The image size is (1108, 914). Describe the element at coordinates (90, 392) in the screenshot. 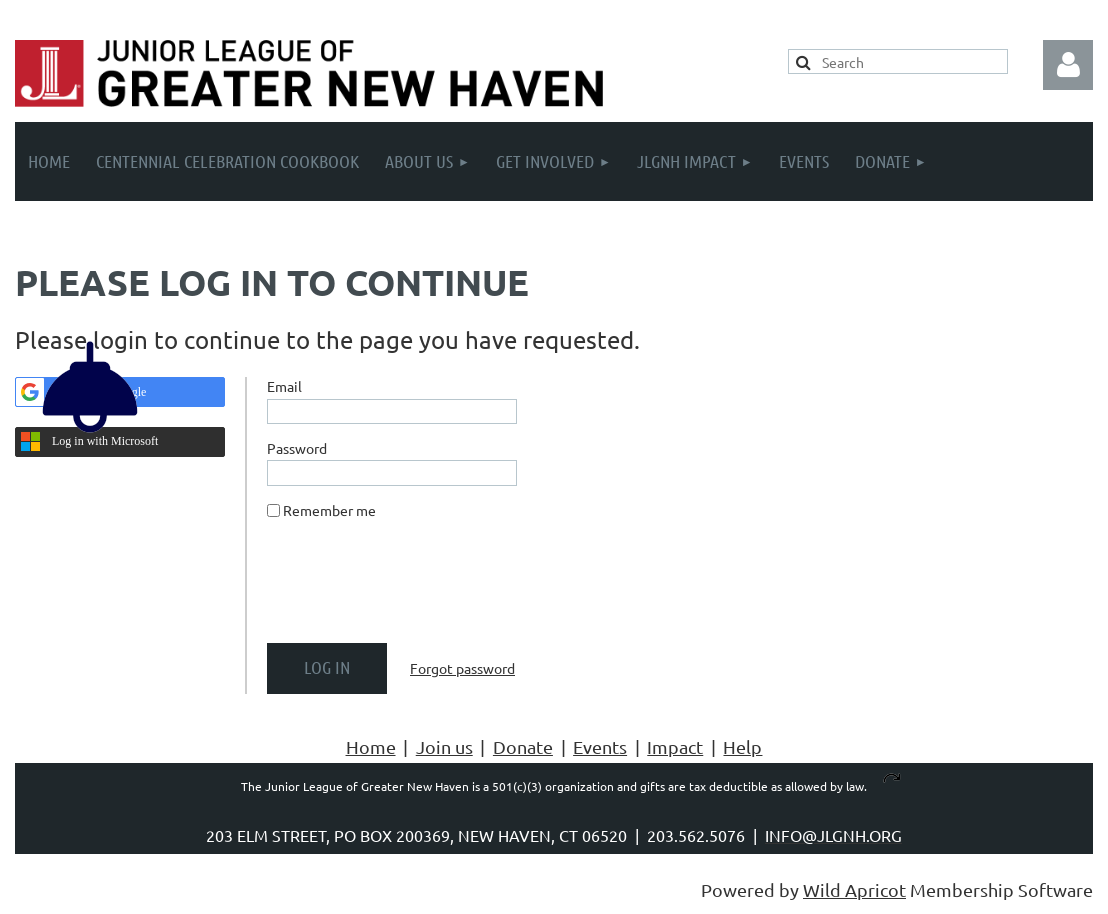

I see `toggle pendant lamp on or off` at that location.